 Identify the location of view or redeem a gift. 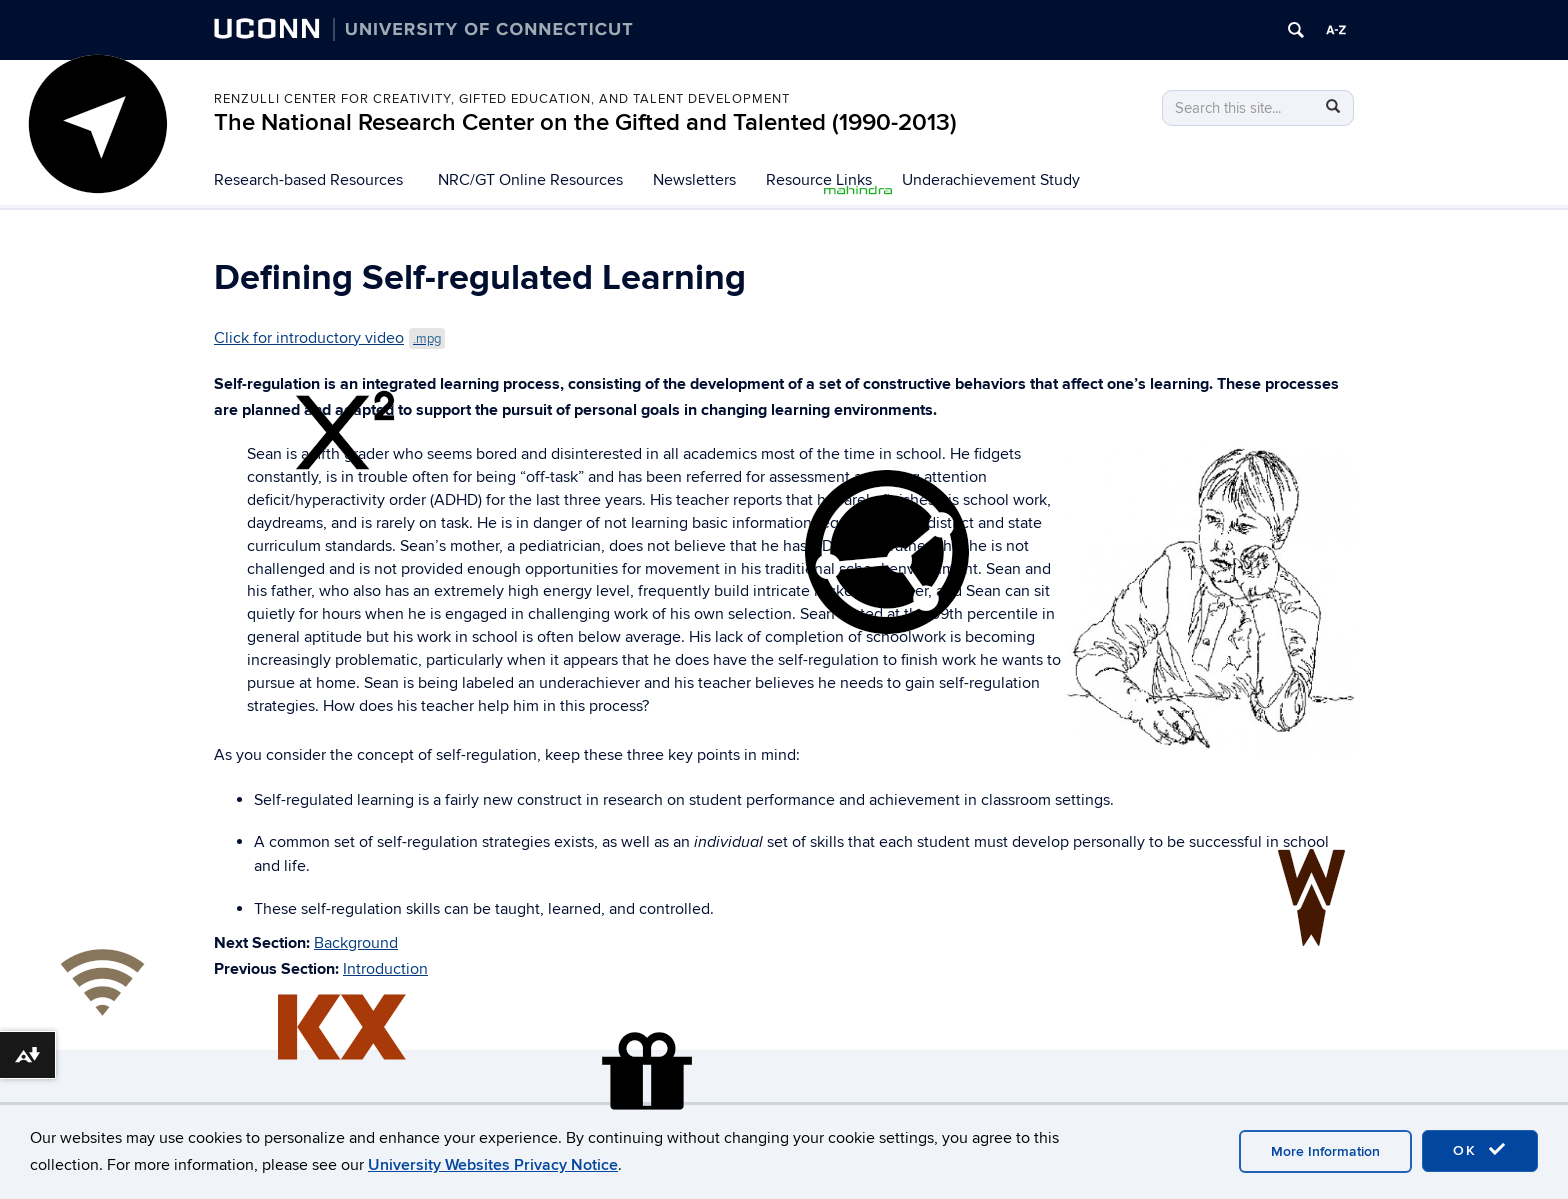
(647, 1073).